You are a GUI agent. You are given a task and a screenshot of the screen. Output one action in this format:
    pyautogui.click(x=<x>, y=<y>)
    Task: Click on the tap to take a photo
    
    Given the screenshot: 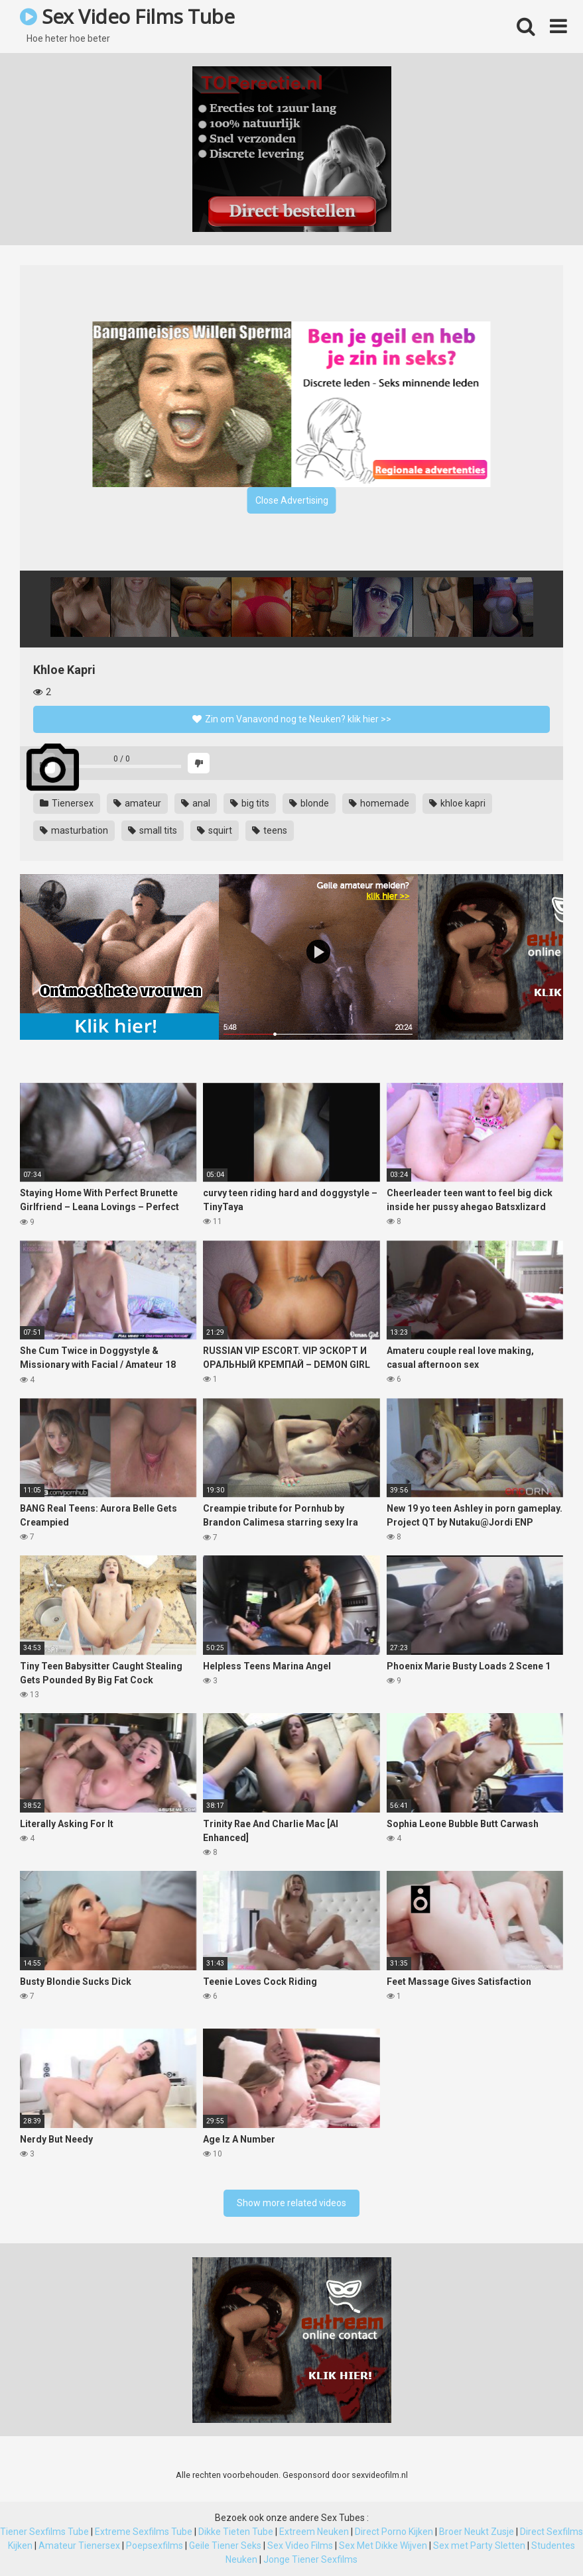 What is the action you would take?
    pyautogui.click(x=52, y=769)
    